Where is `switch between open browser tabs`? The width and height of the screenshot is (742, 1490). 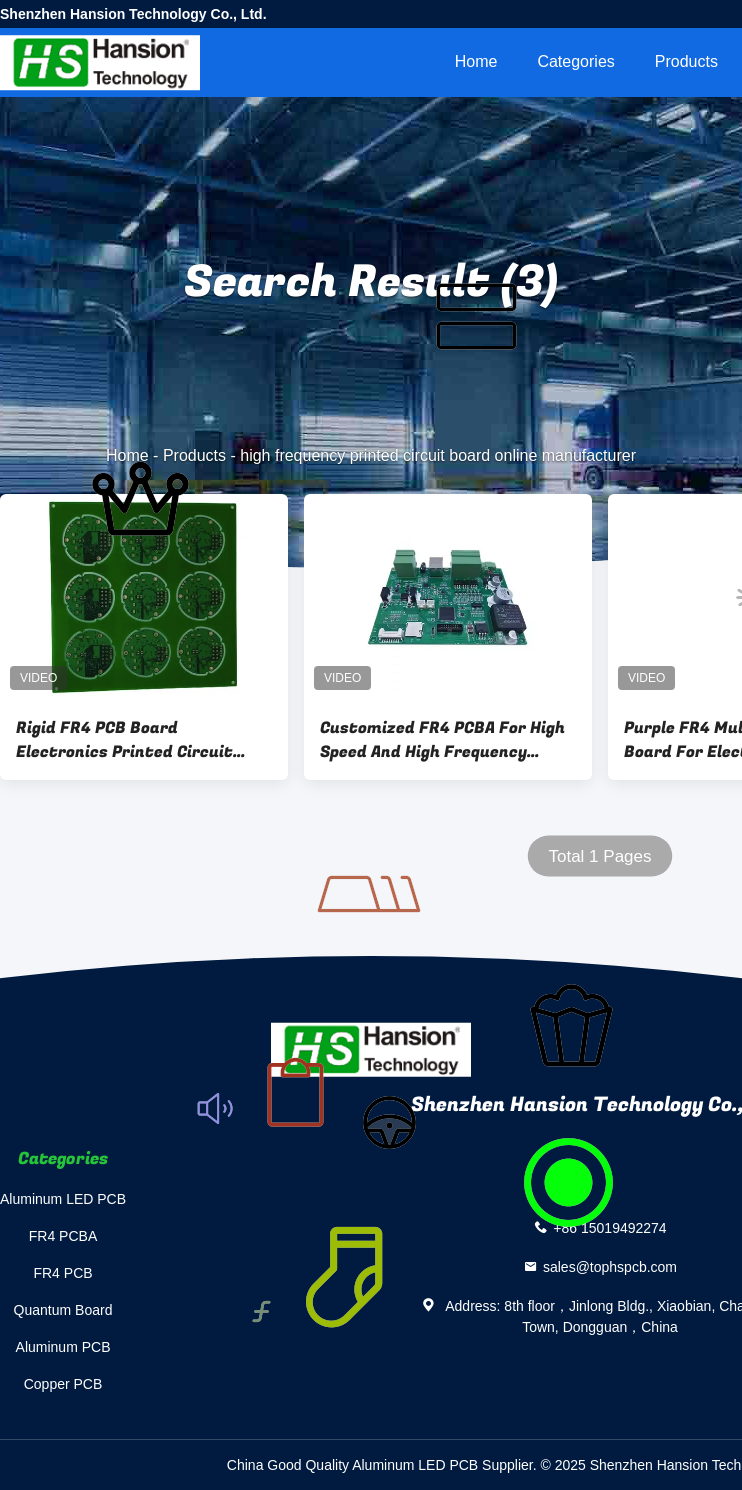
switch between open browser tabs is located at coordinates (369, 894).